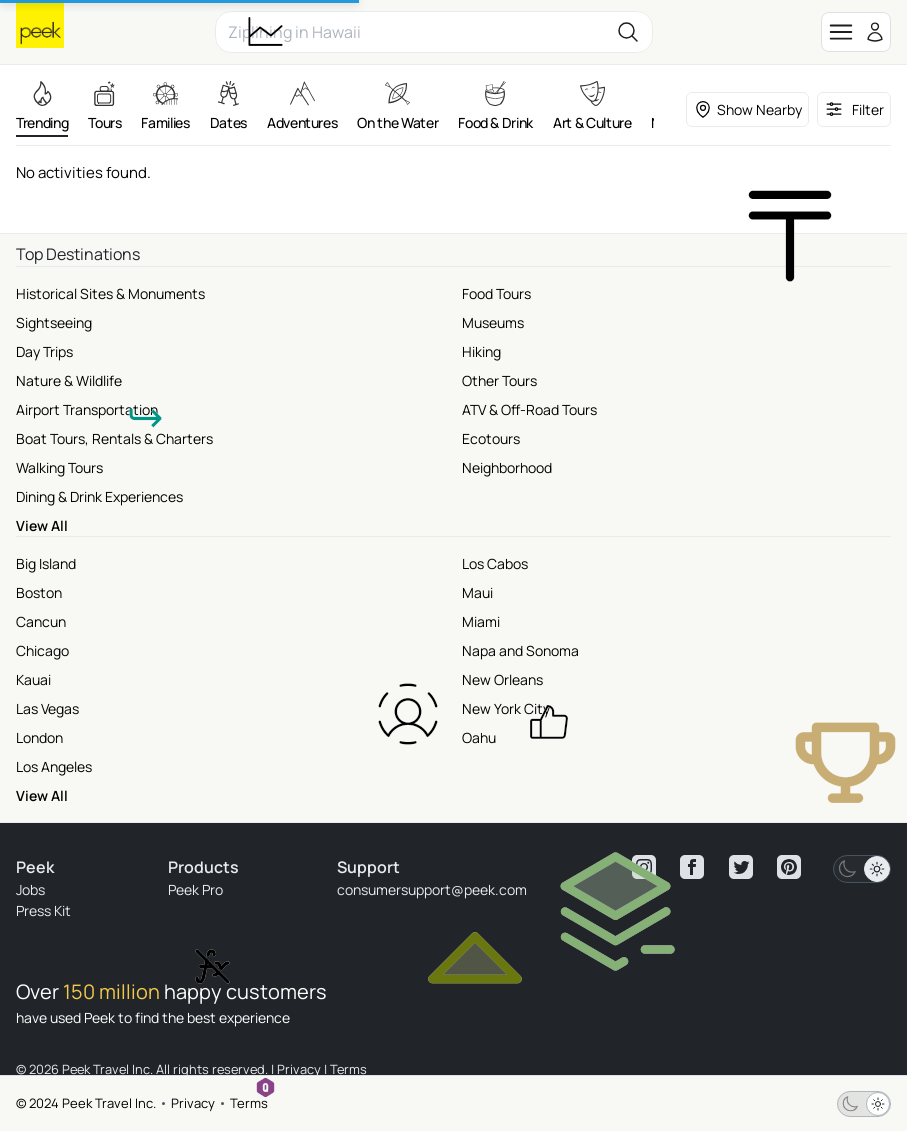 This screenshot has height=1131, width=907. I want to click on remove a layer from the stack, so click(615, 911).